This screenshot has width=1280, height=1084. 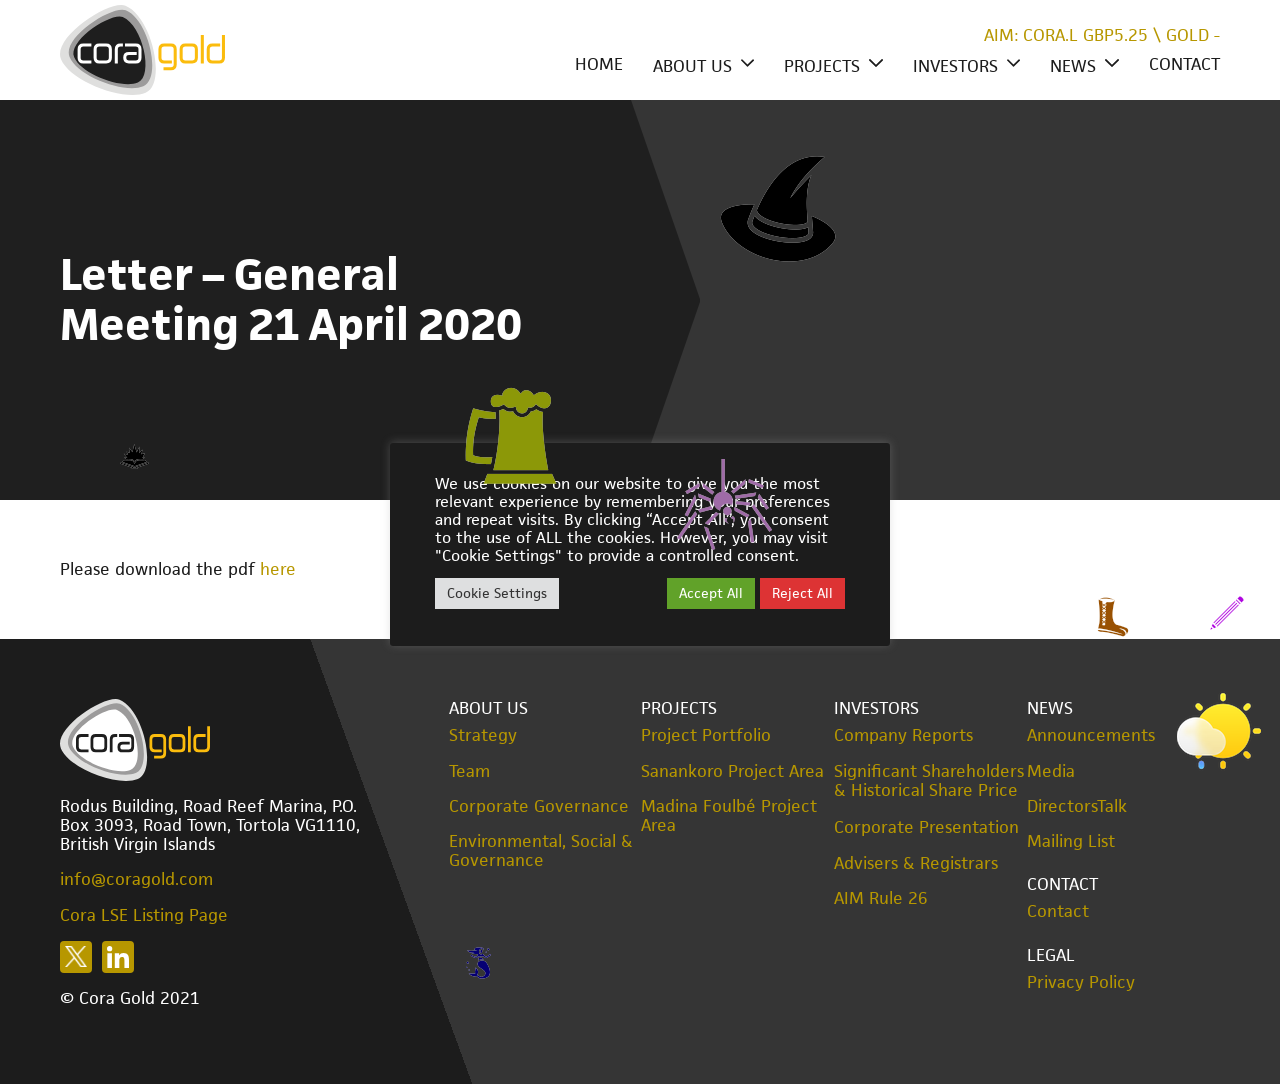 I want to click on select wizard or mage character class, so click(x=777, y=208).